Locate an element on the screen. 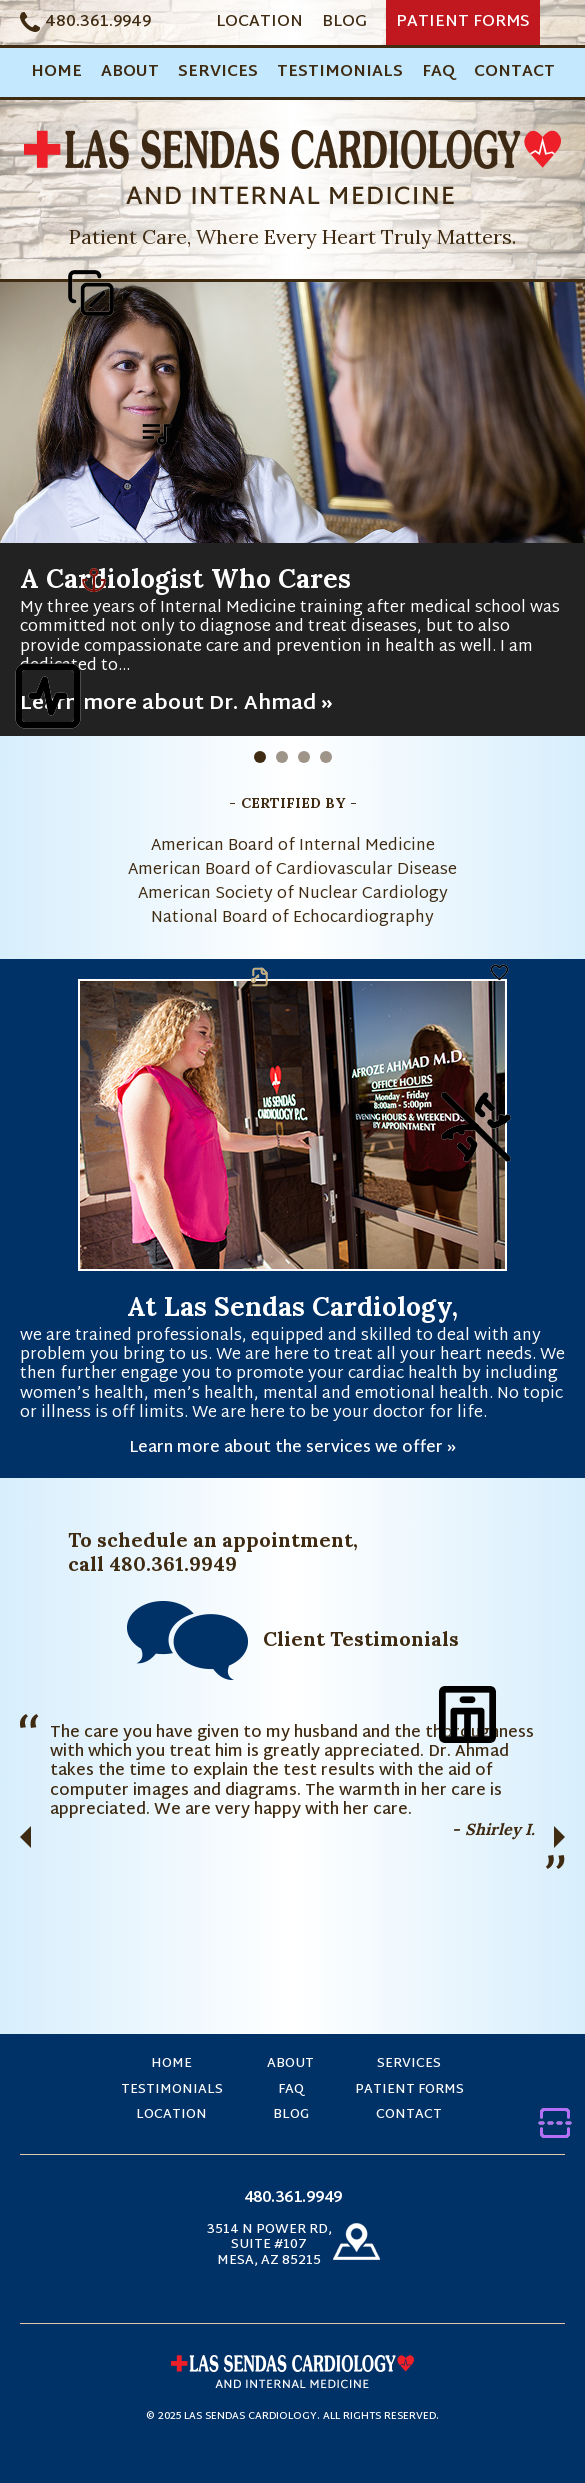 The width and height of the screenshot is (585, 2483). anchor content to a fixed position is located at coordinates (94, 580).